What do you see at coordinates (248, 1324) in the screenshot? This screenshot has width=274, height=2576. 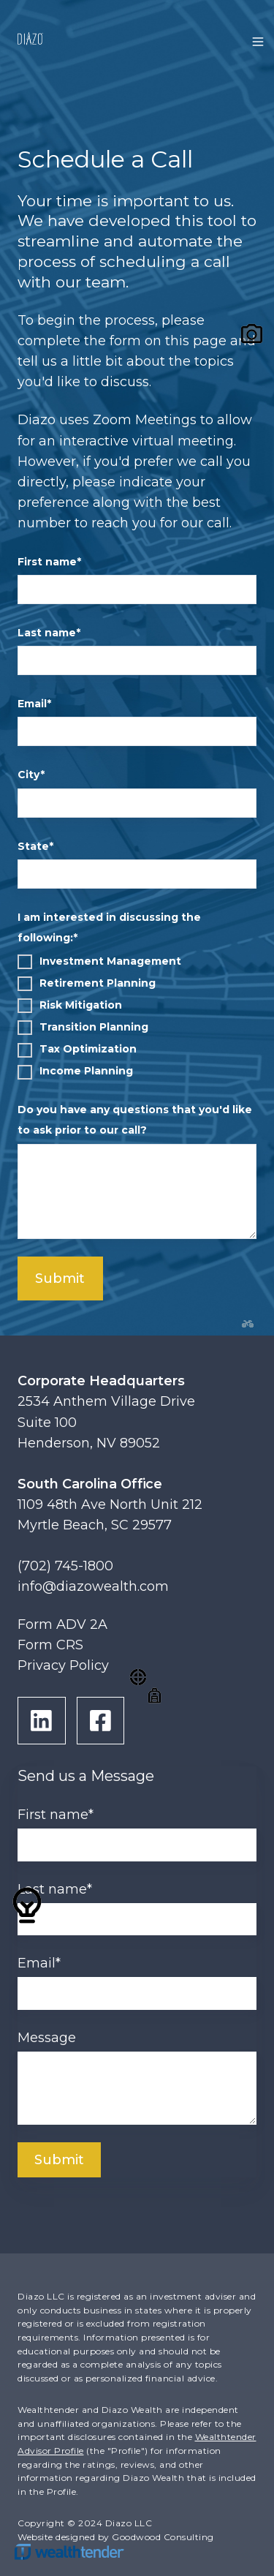 I see `select bicycle as transportation mode` at bounding box center [248, 1324].